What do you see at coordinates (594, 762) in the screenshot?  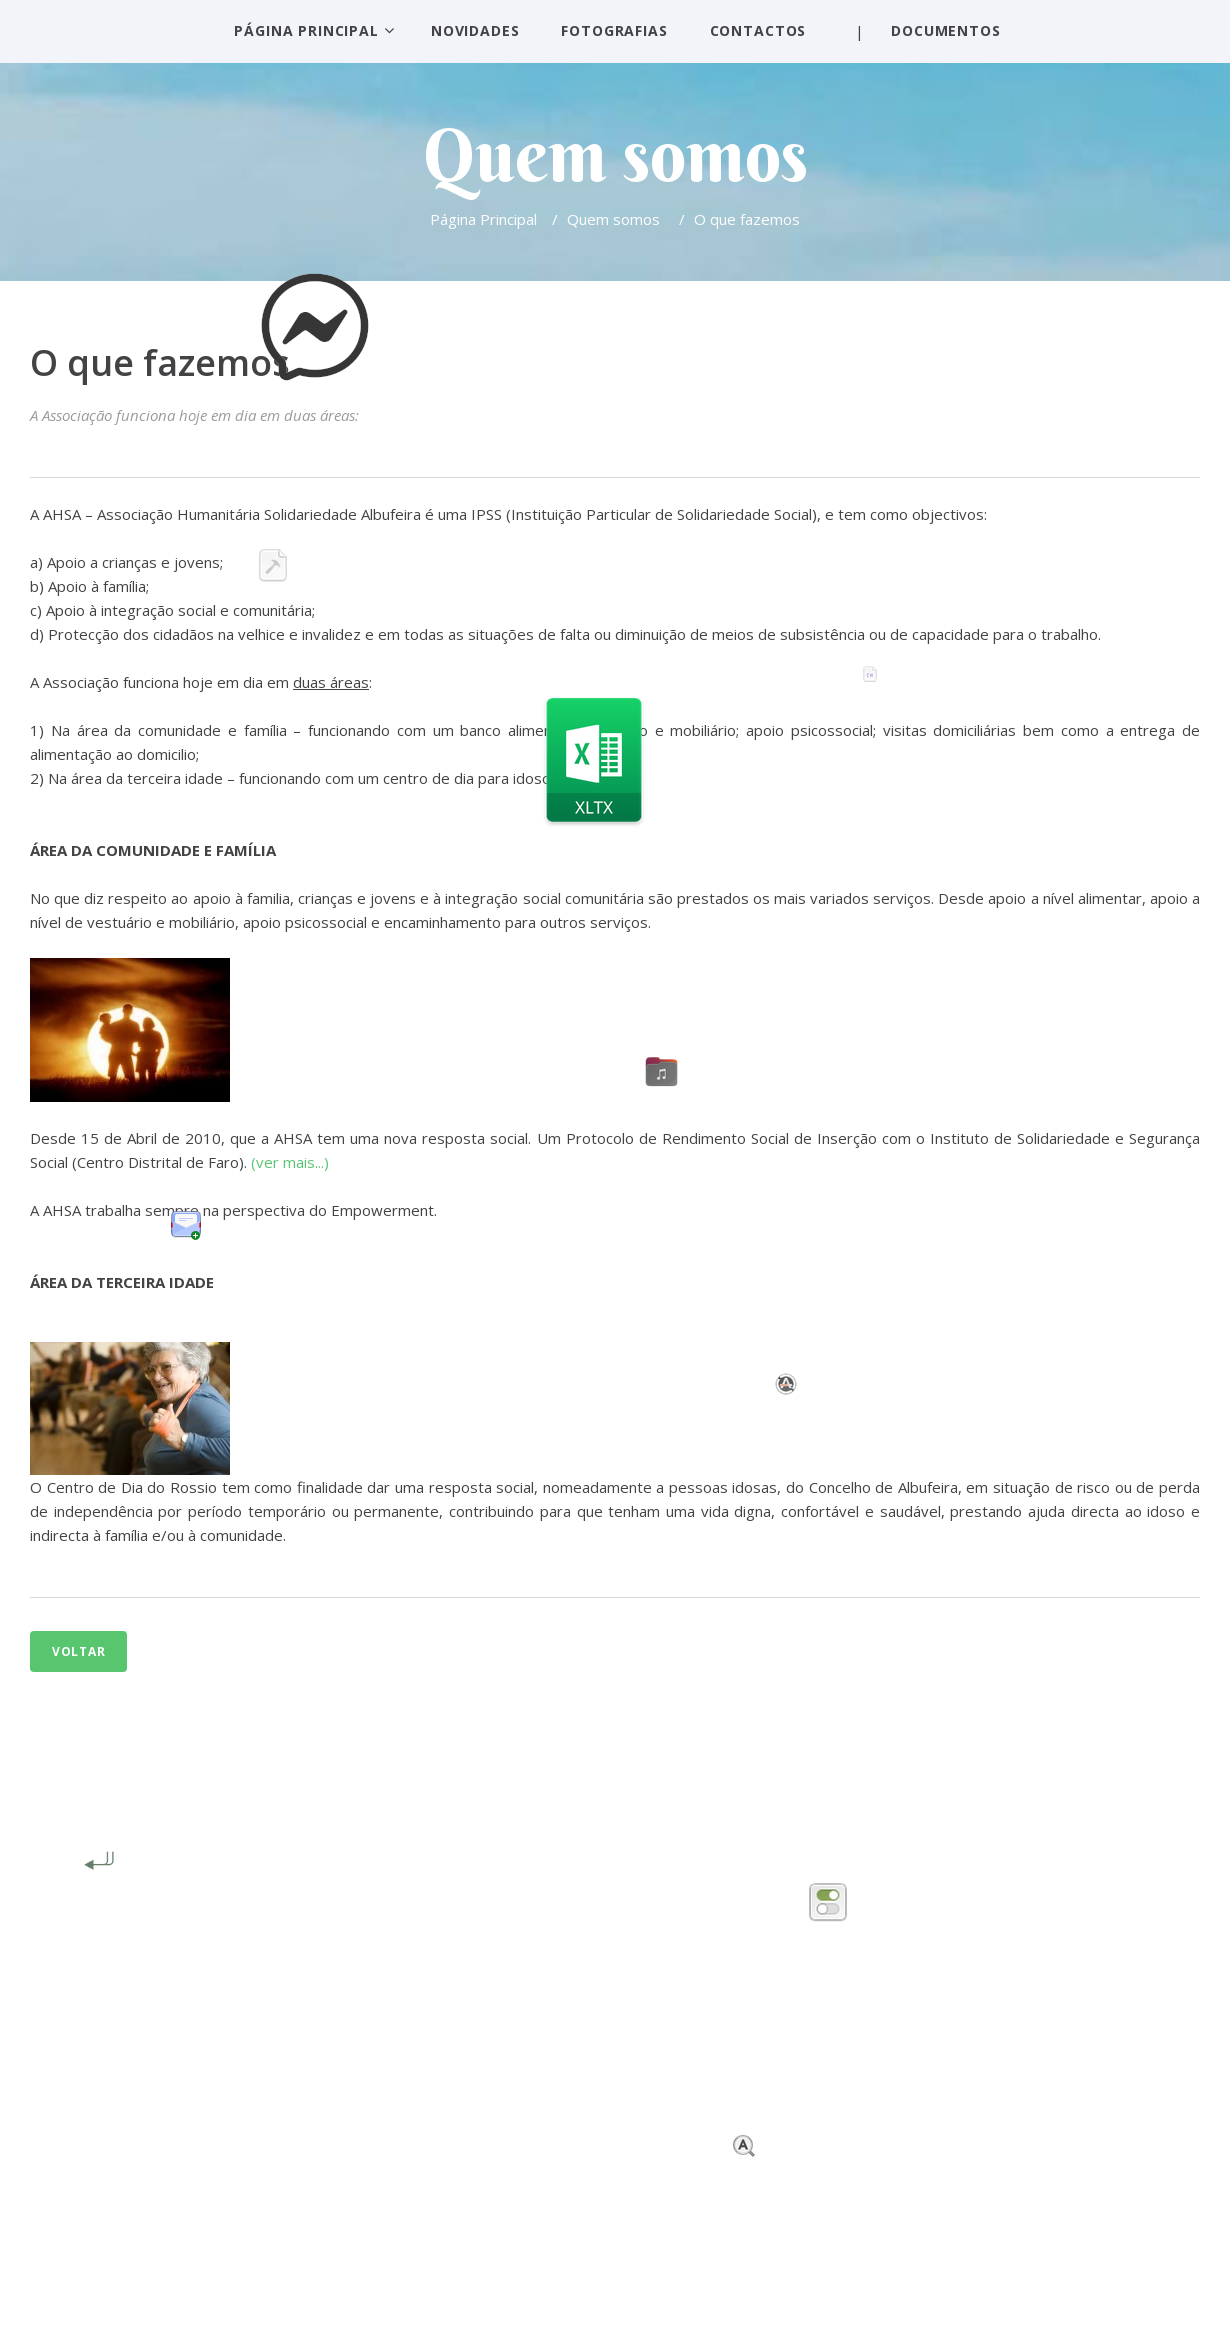 I see `excel spreadsheet template file` at bounding box center [594, 762].